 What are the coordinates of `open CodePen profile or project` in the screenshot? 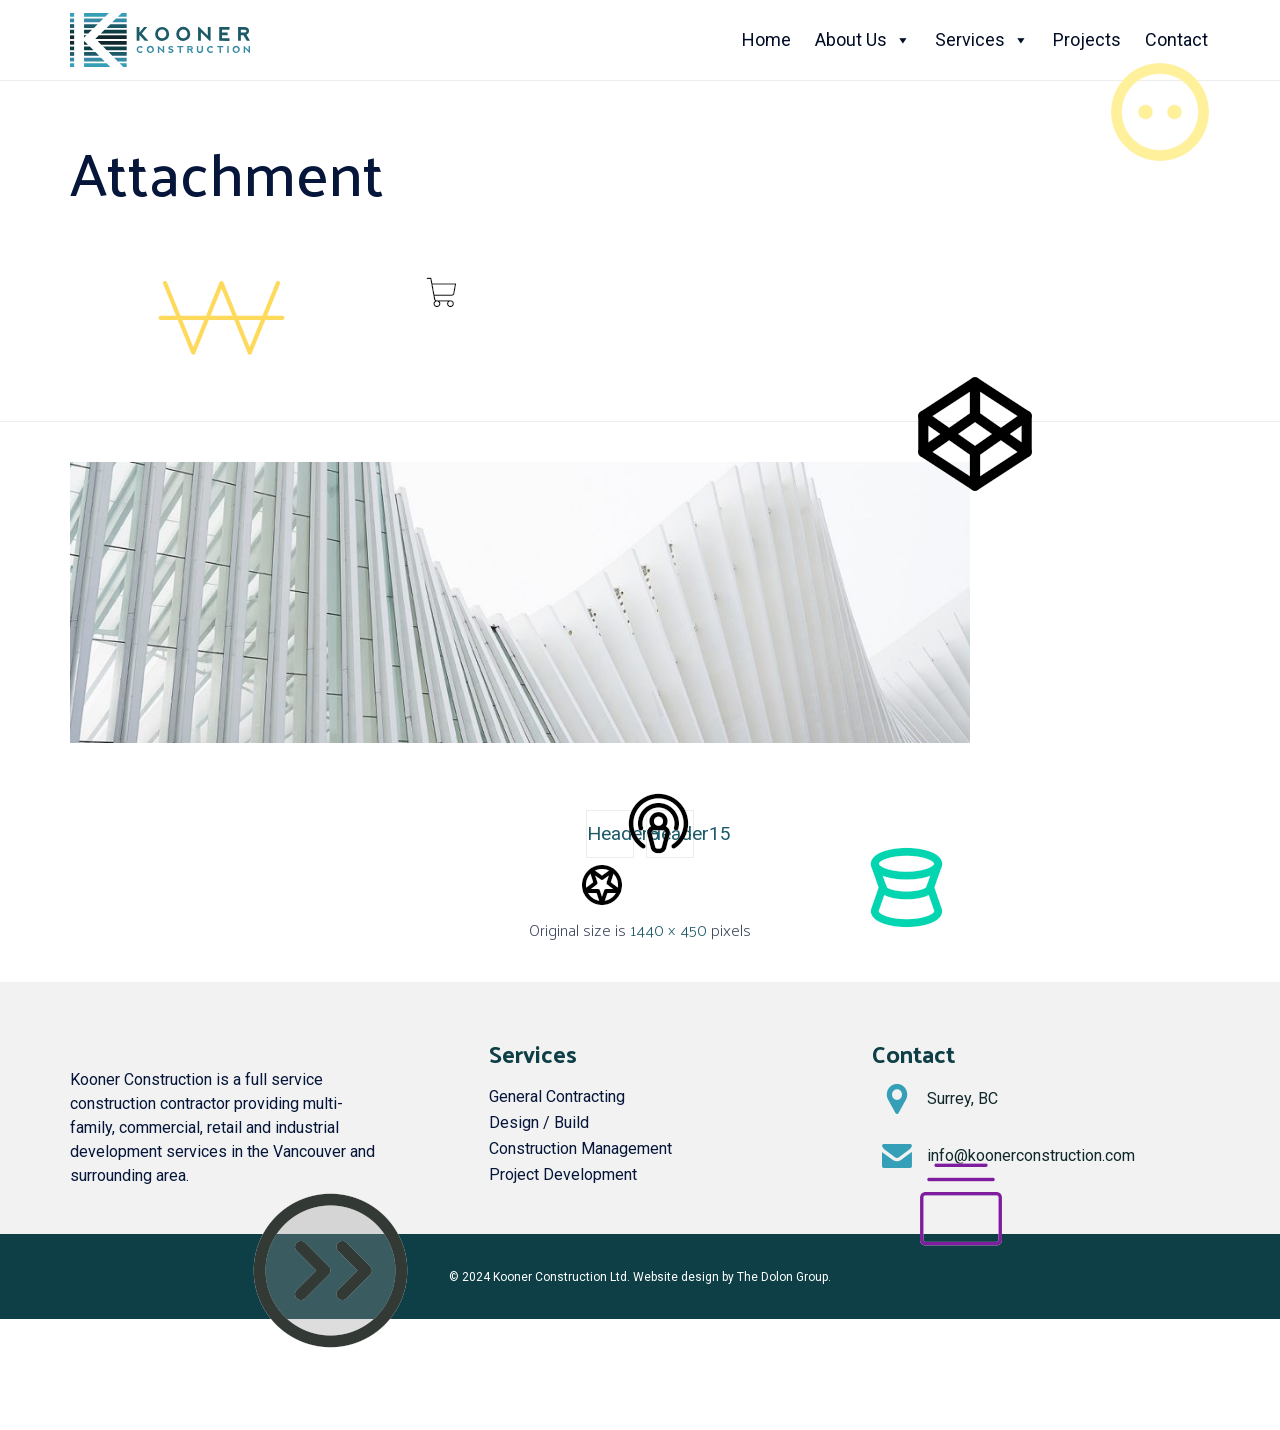 It's located at (975, 434).